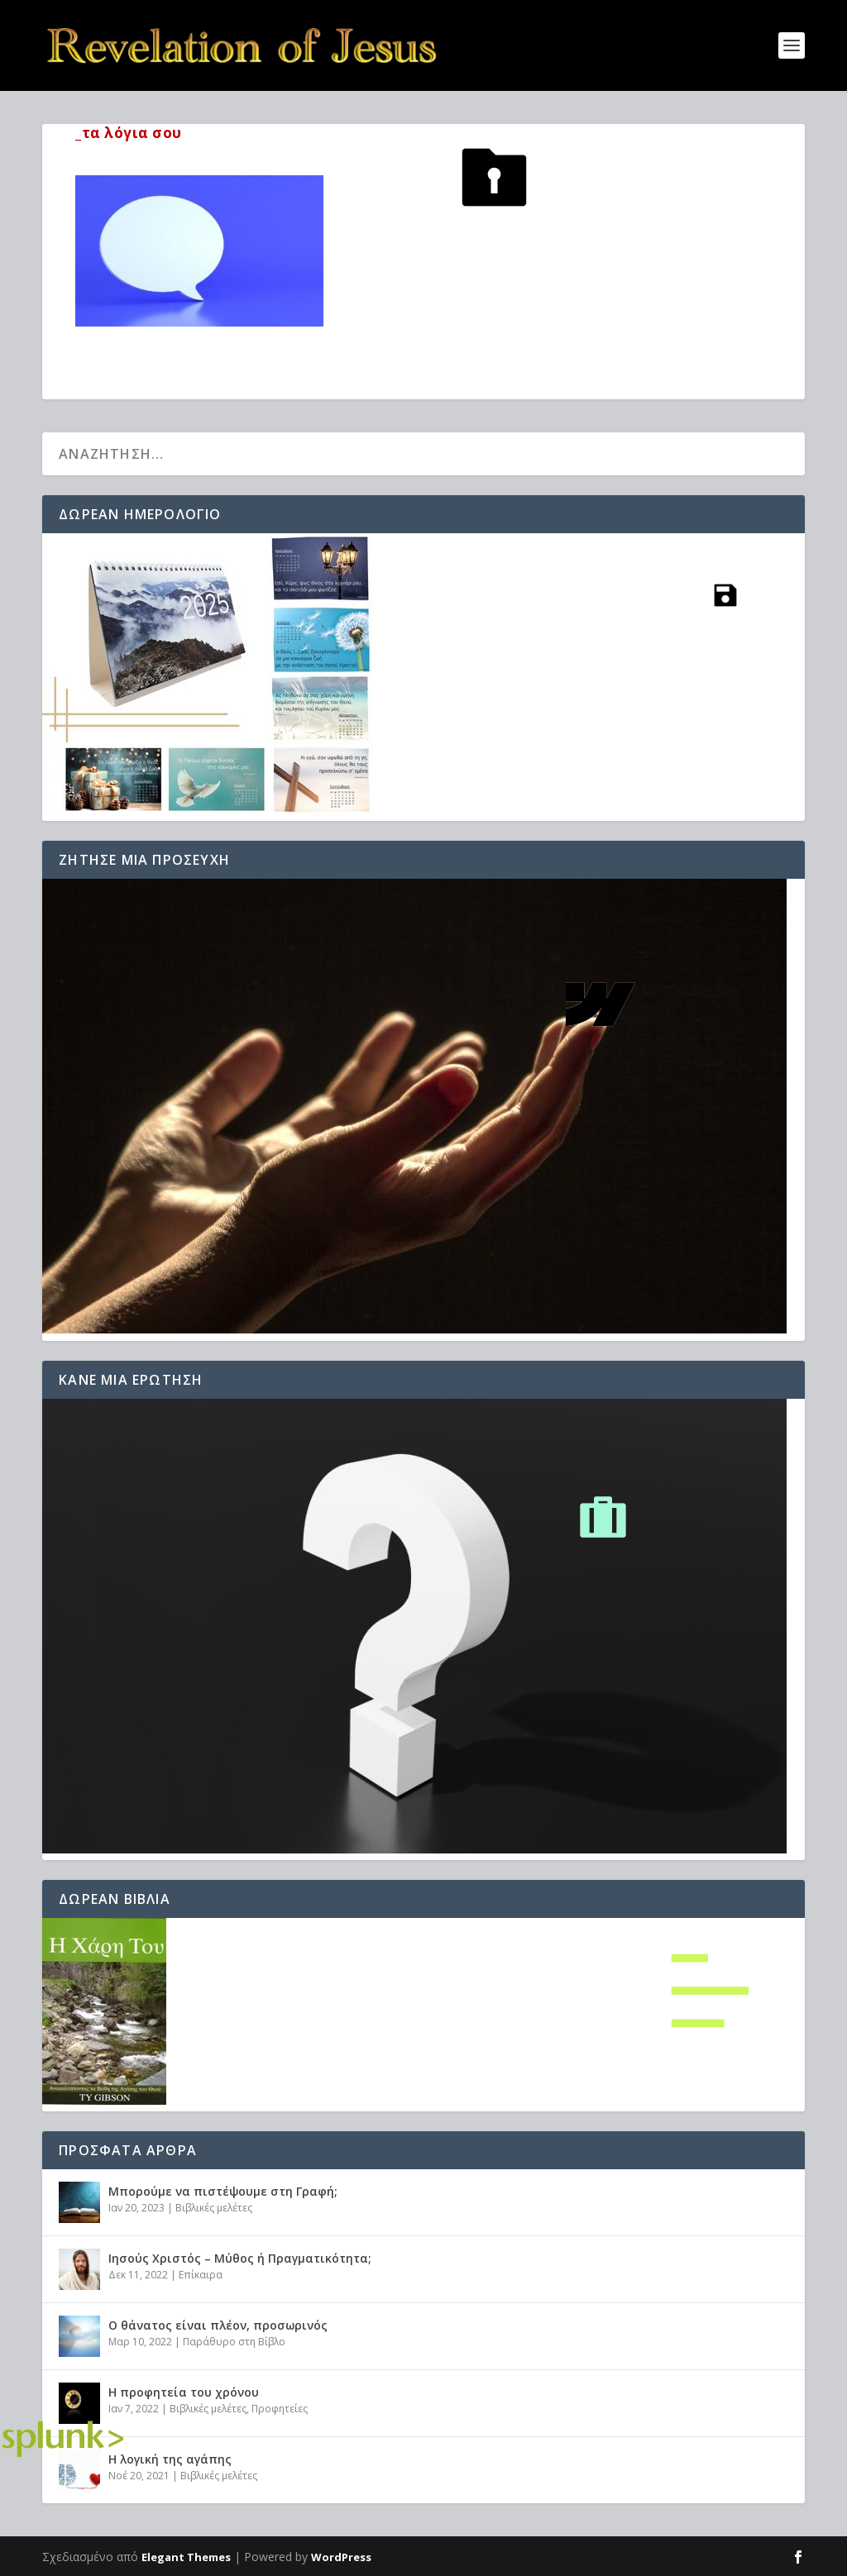 The width and height of the screenshot is (847, 2576). I want to click on save current file or document, so click(725, 595).